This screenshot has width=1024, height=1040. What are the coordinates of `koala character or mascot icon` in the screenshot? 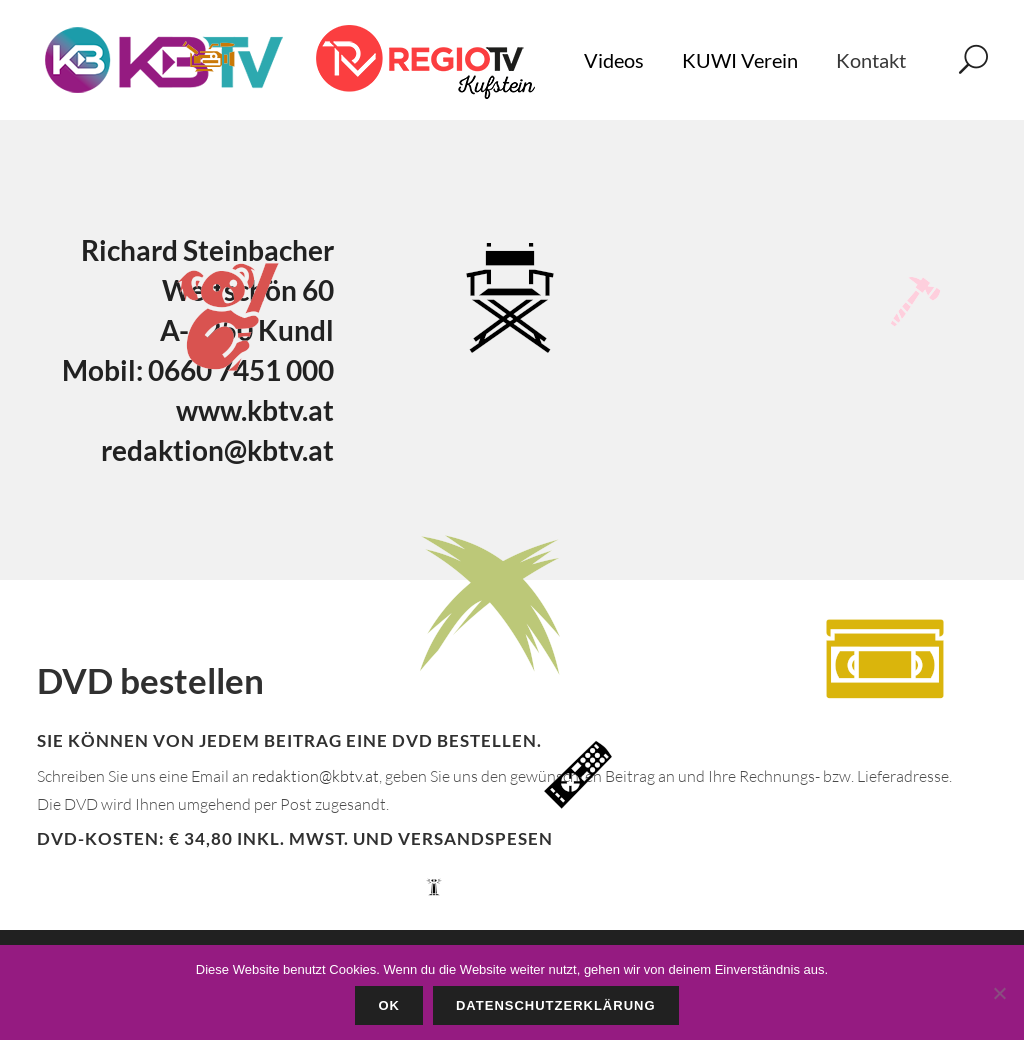 It's located at (228, 317).